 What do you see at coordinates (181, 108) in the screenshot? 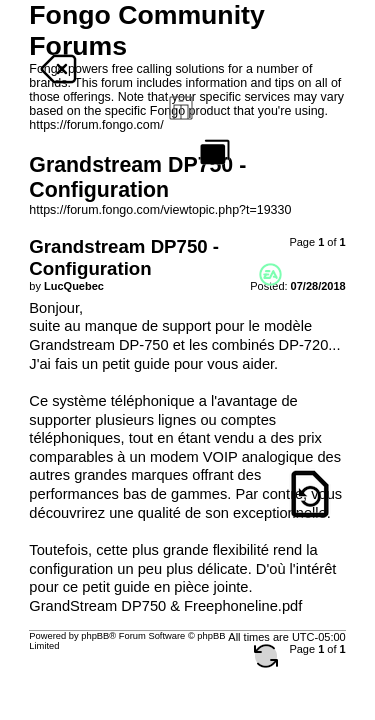
I see `indicates elevator access nearby` at bounding box center [181, 108].